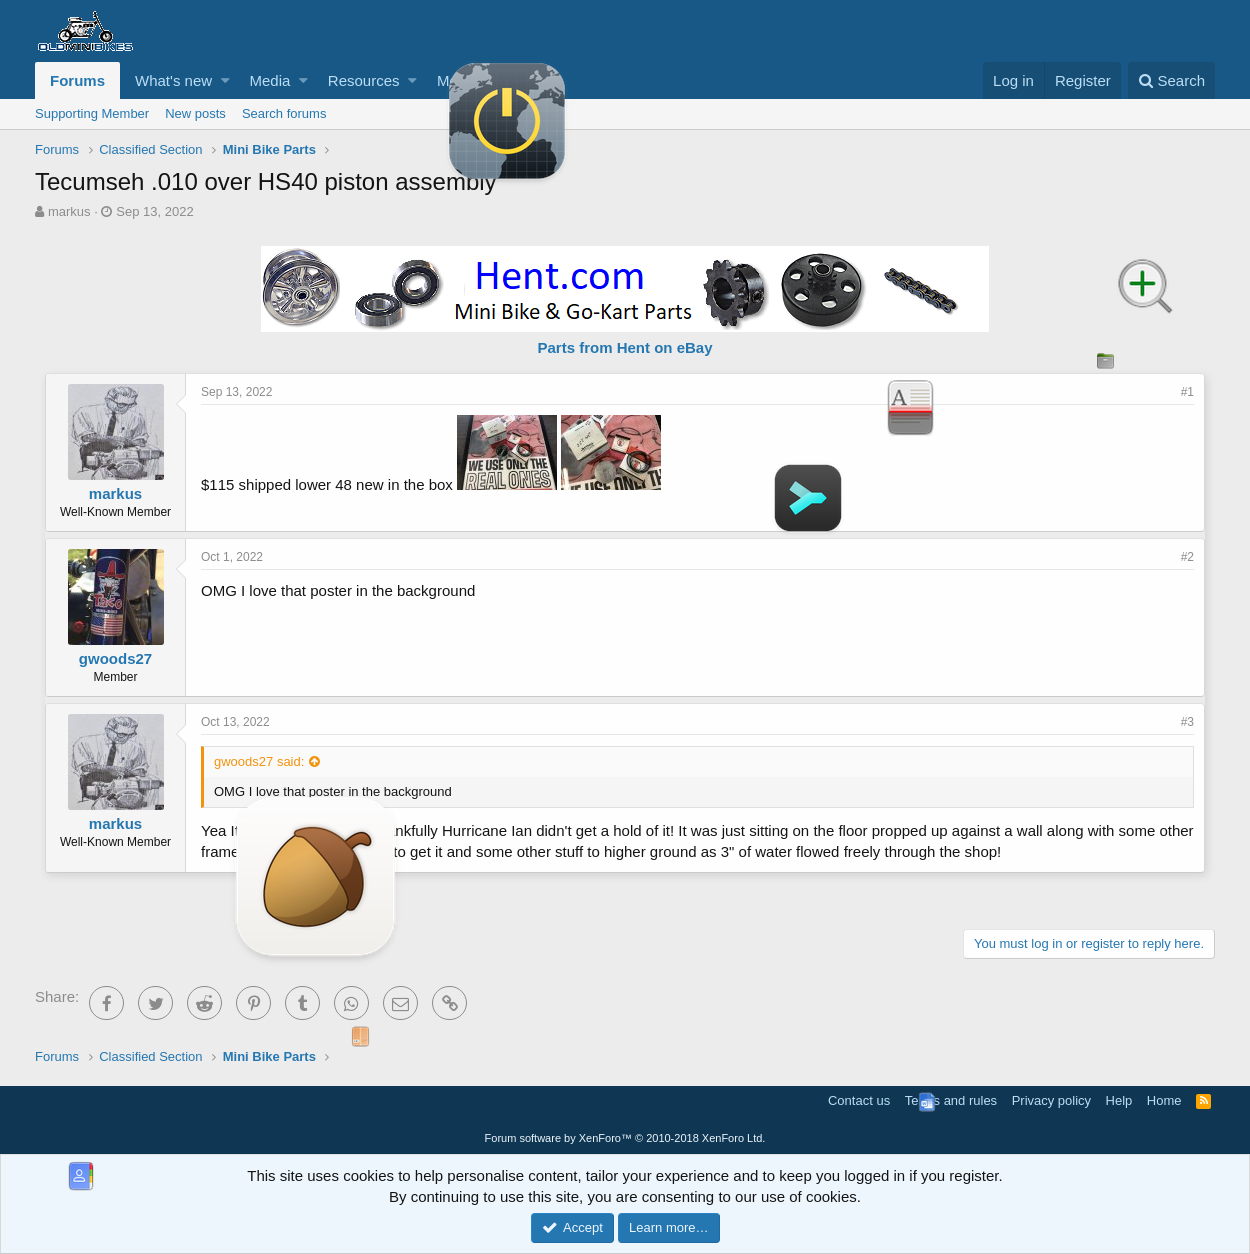 This screenshot has width=1250, height=1254. I want to click on open a microsoft word document, so click(927, 1102).